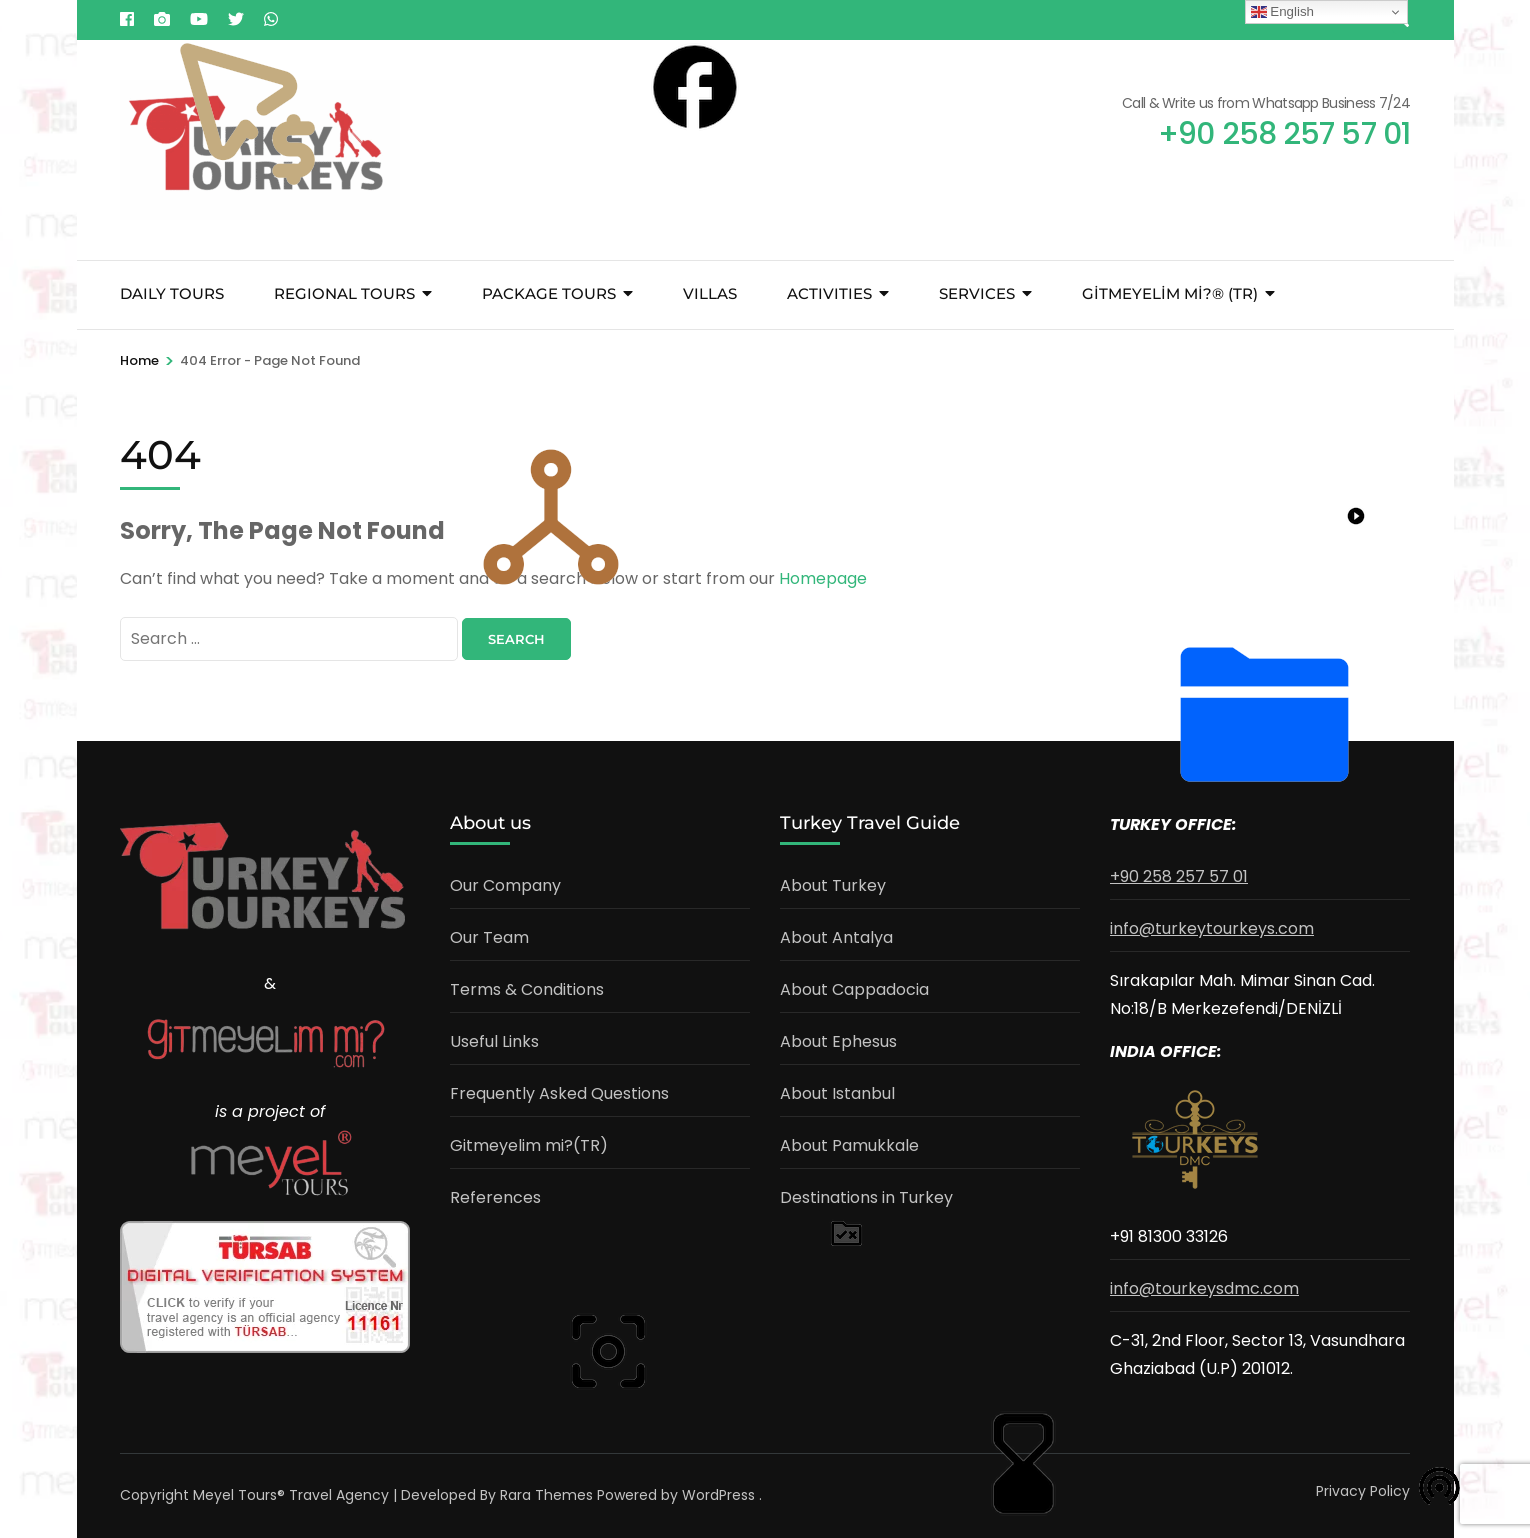  Describe the element at coordinates (1023, 1463) in the screenshot. I see `indicates time remaining or countdown in progress` at that location.